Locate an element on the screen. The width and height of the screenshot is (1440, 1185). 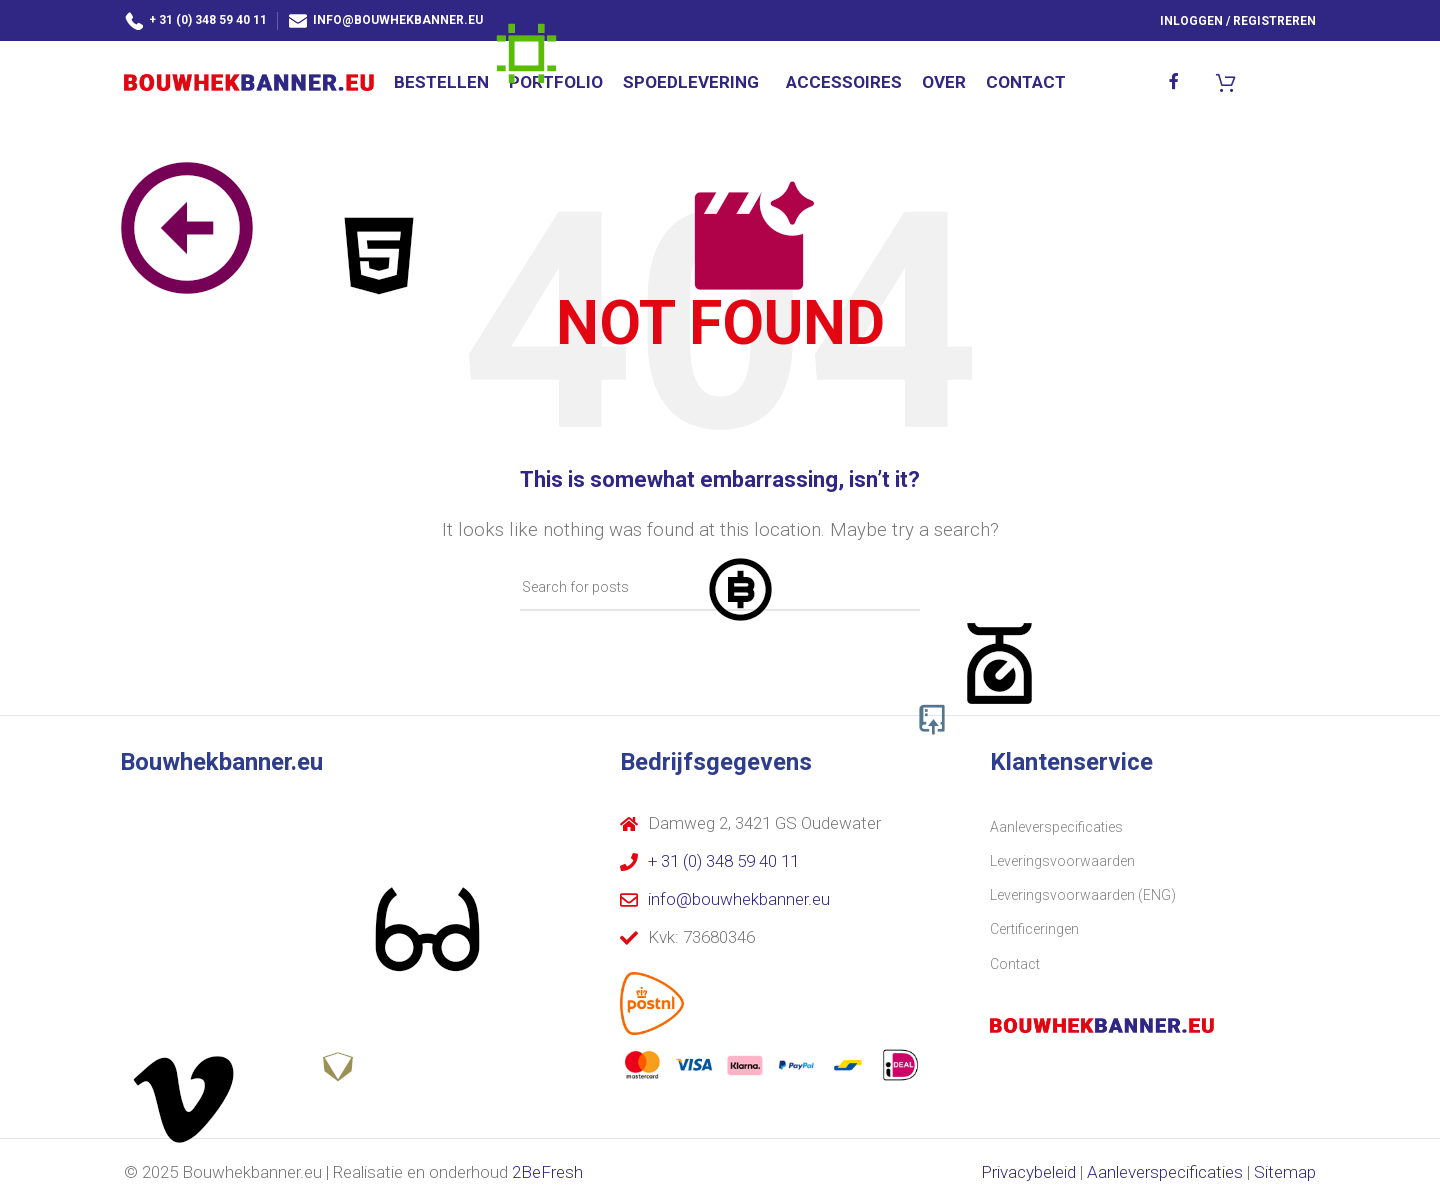
go back to the previous screen is located at coordinates (187, 228).